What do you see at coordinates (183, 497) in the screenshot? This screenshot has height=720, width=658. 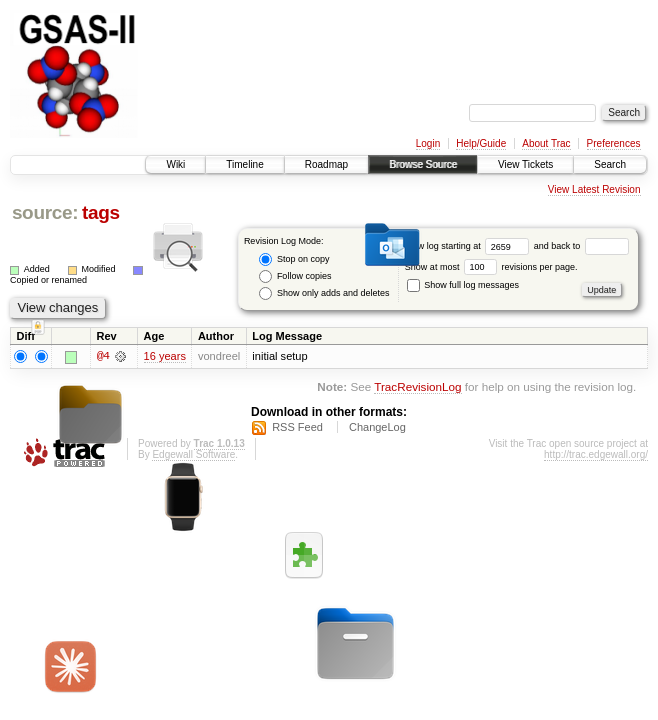 I see `apple watch device icon` at bounding box center [183, 497].